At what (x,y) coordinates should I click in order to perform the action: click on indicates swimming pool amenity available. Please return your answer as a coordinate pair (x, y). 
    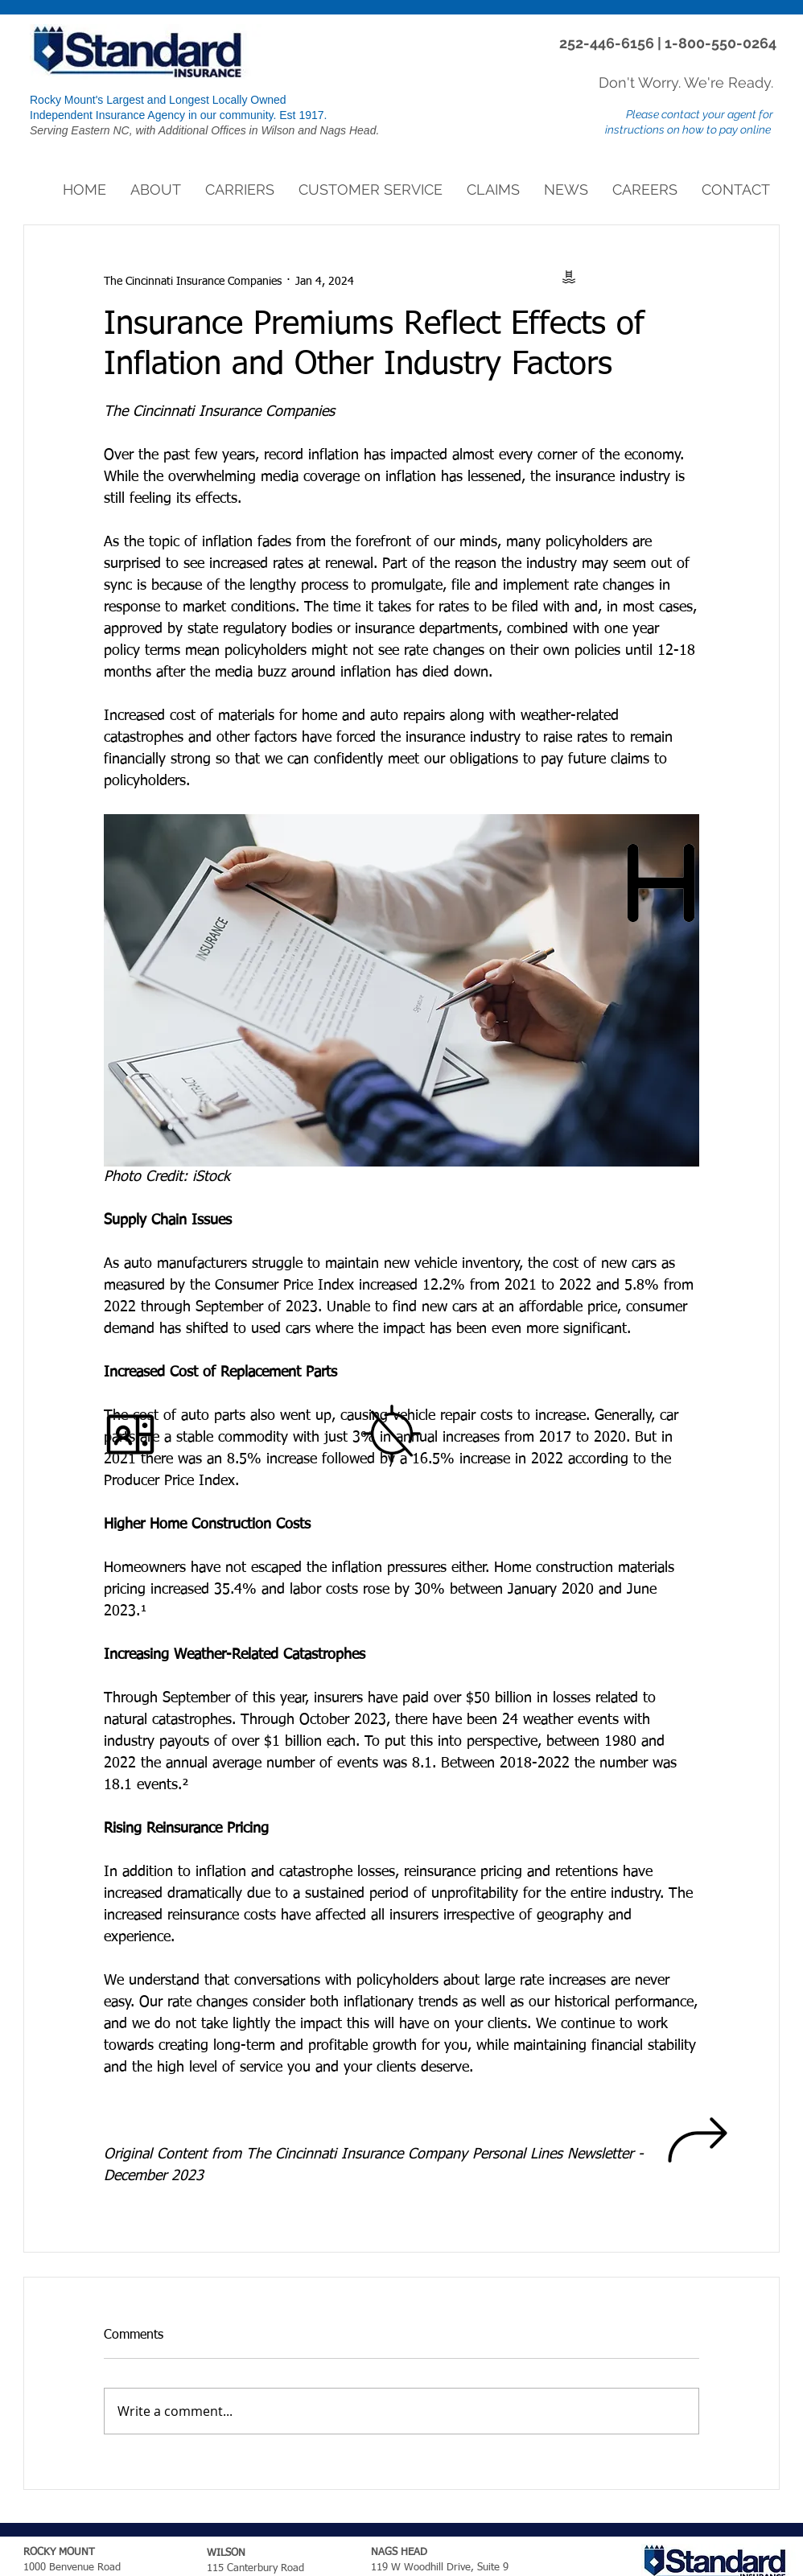
    Looking at the image, I should click on (569, 277).